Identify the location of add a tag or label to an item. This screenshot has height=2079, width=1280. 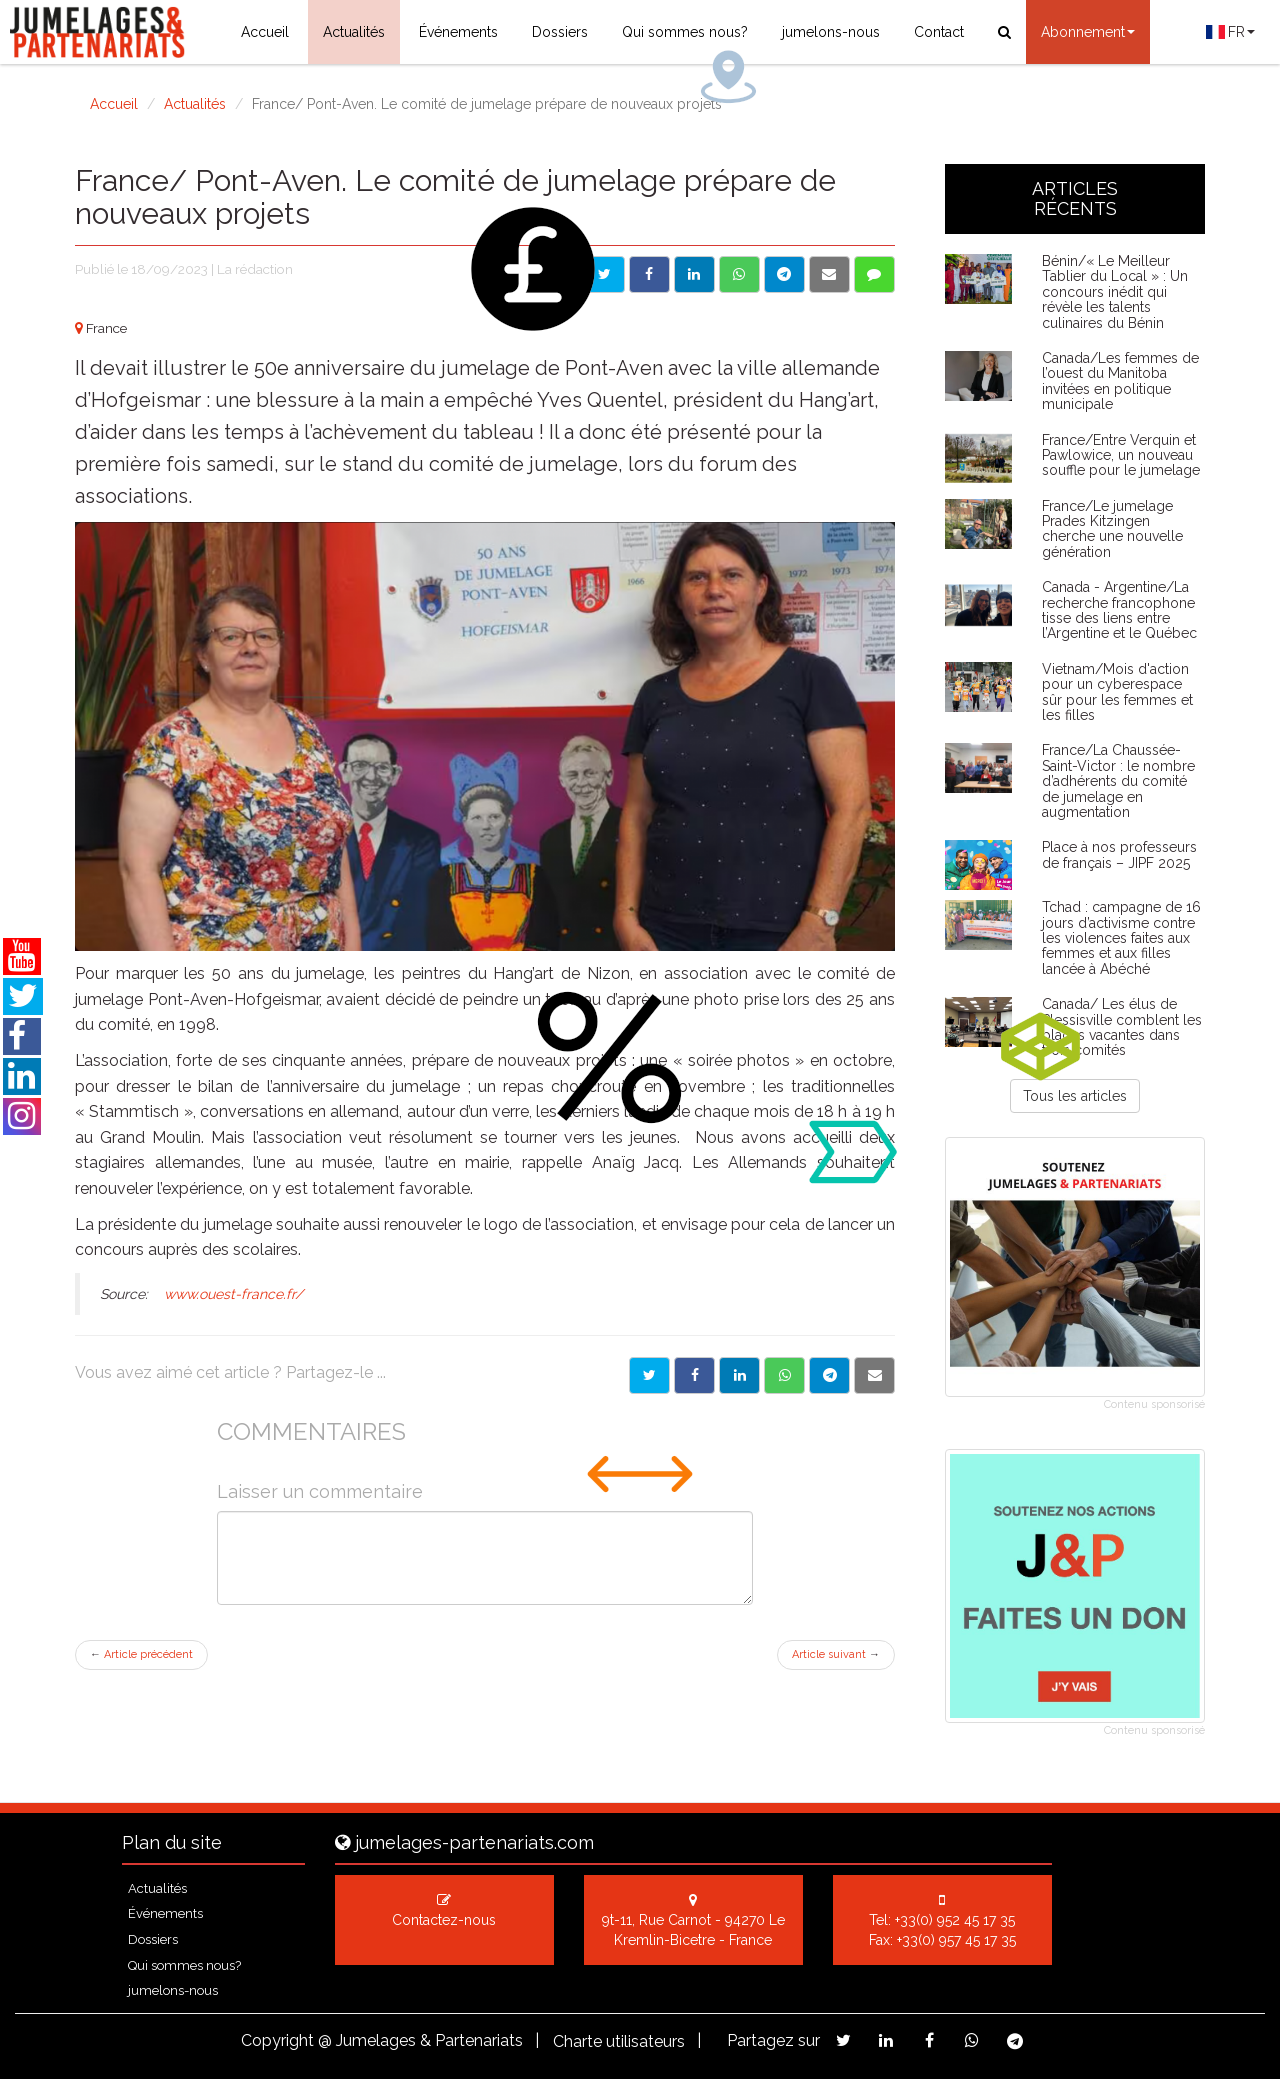
(850, 1152).